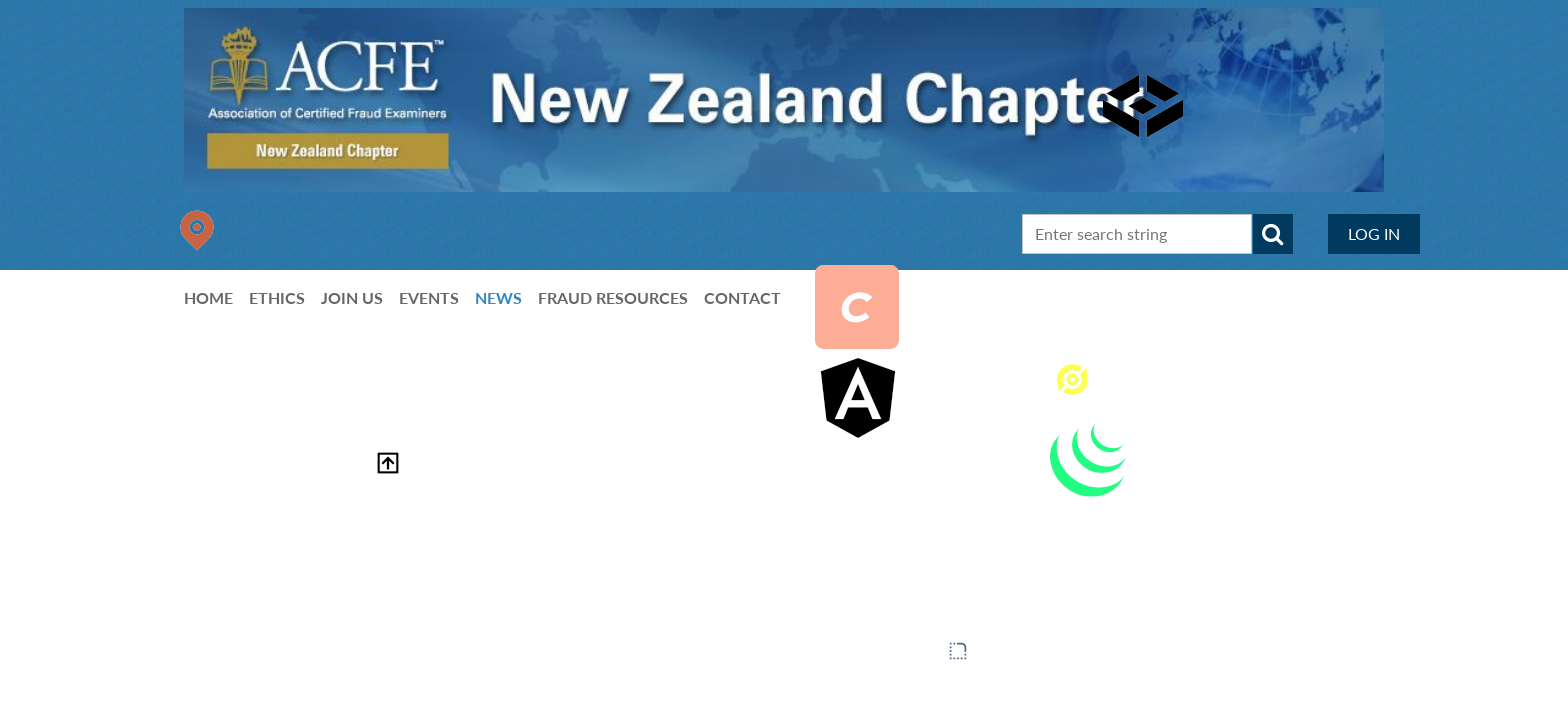  Describe the element at coordinates (388, 463) in the screenshot. I see `upload a file or content` at that location.